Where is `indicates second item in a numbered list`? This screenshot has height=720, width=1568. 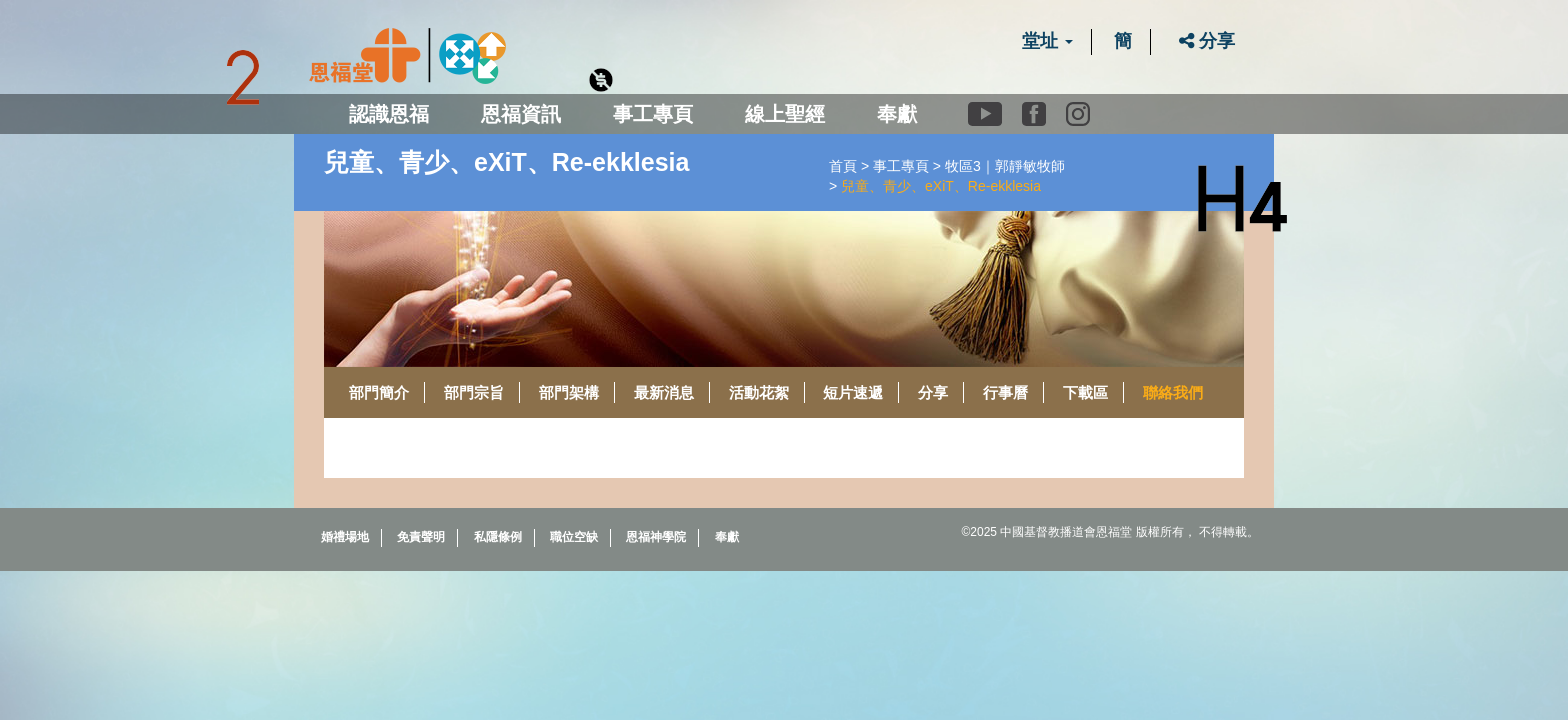 indicates second item in a numbered list is located at coordinates (243, 78).